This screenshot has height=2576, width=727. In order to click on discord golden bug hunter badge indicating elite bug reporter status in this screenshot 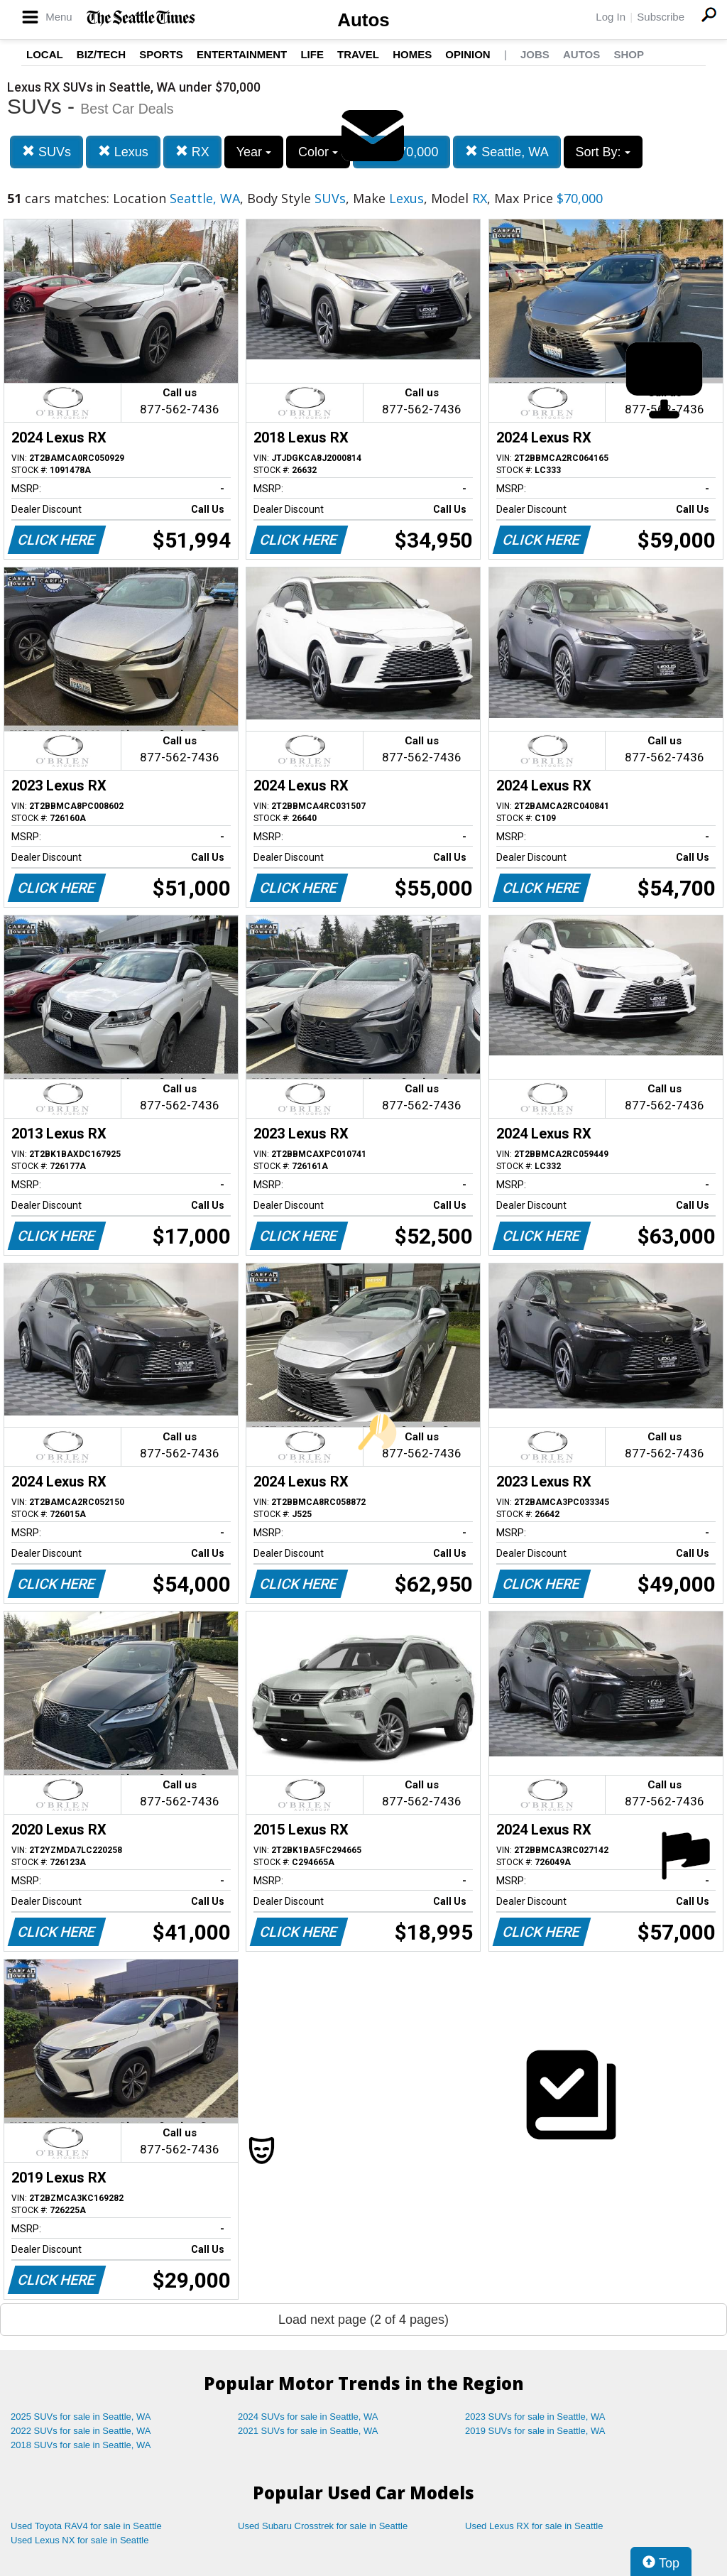, I will do `click(377, 1432)`.